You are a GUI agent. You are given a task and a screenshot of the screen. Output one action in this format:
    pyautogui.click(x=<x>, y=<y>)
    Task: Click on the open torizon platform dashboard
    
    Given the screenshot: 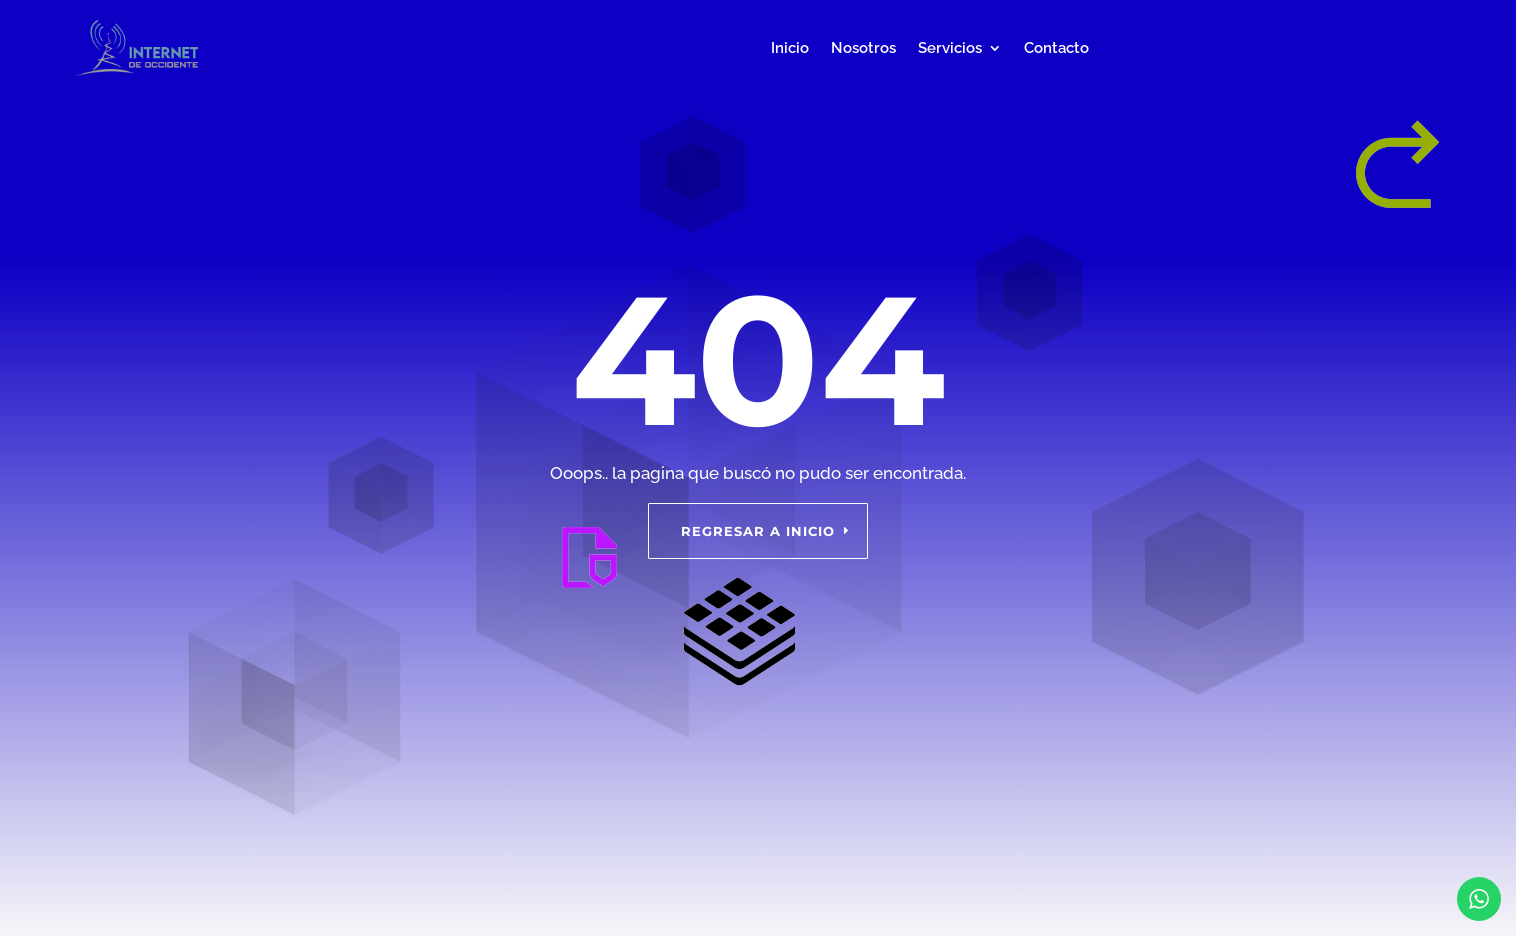 What is the action you would take?
    pyautogui.click(x=739, y=631)
    